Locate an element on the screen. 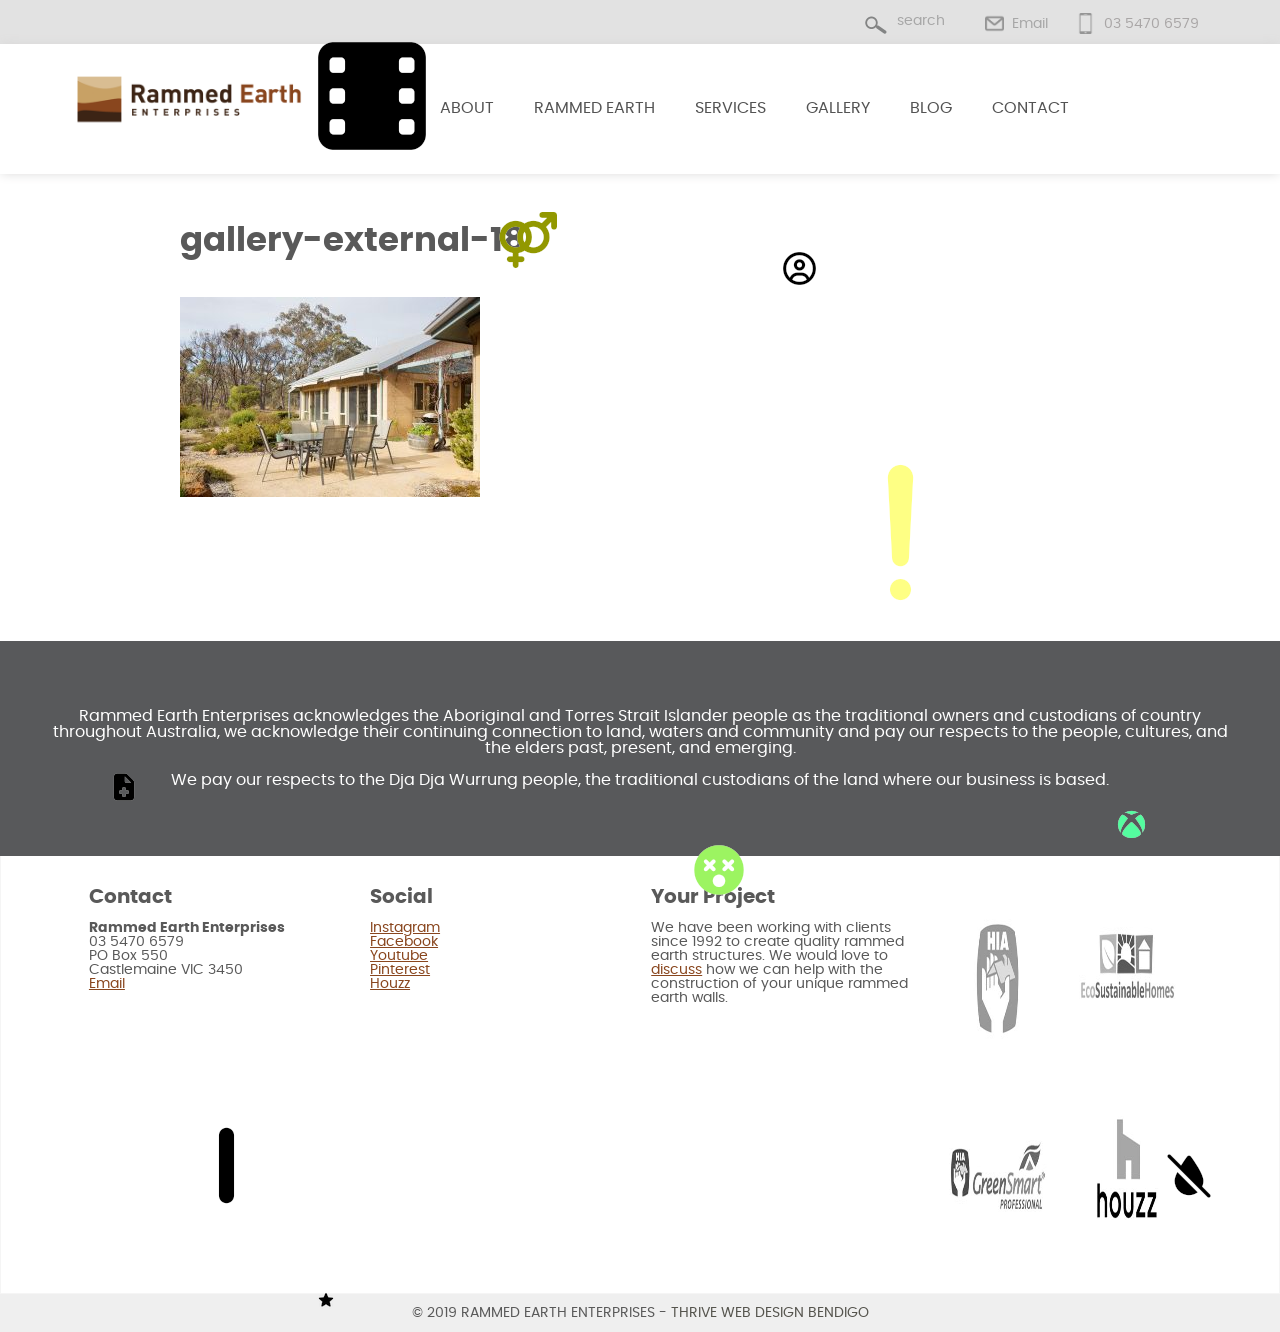  add item to favorites is located at coordinates (326, 1300).